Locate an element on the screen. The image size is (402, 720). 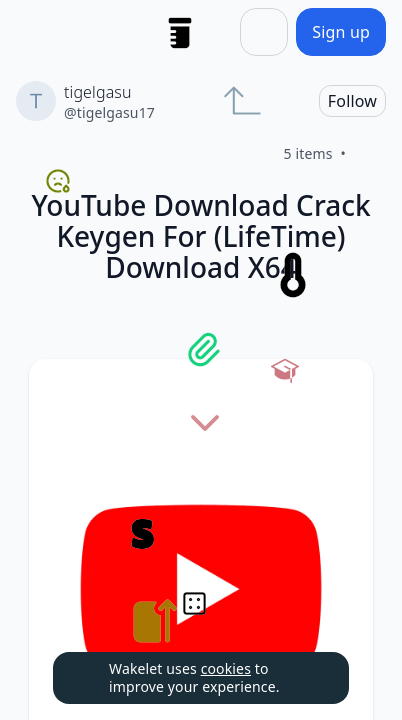
auto-fit content to top of container is located at coordinates (154, 622).